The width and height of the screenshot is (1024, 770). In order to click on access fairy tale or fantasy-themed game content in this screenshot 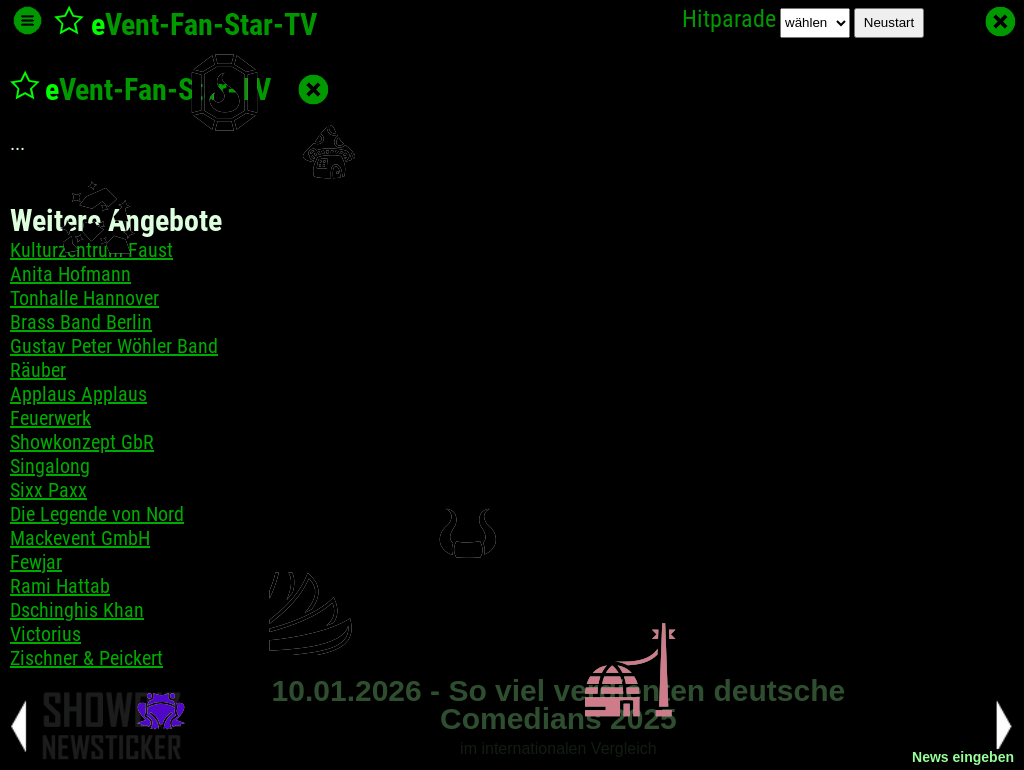, I will do `click(329, 152)`.